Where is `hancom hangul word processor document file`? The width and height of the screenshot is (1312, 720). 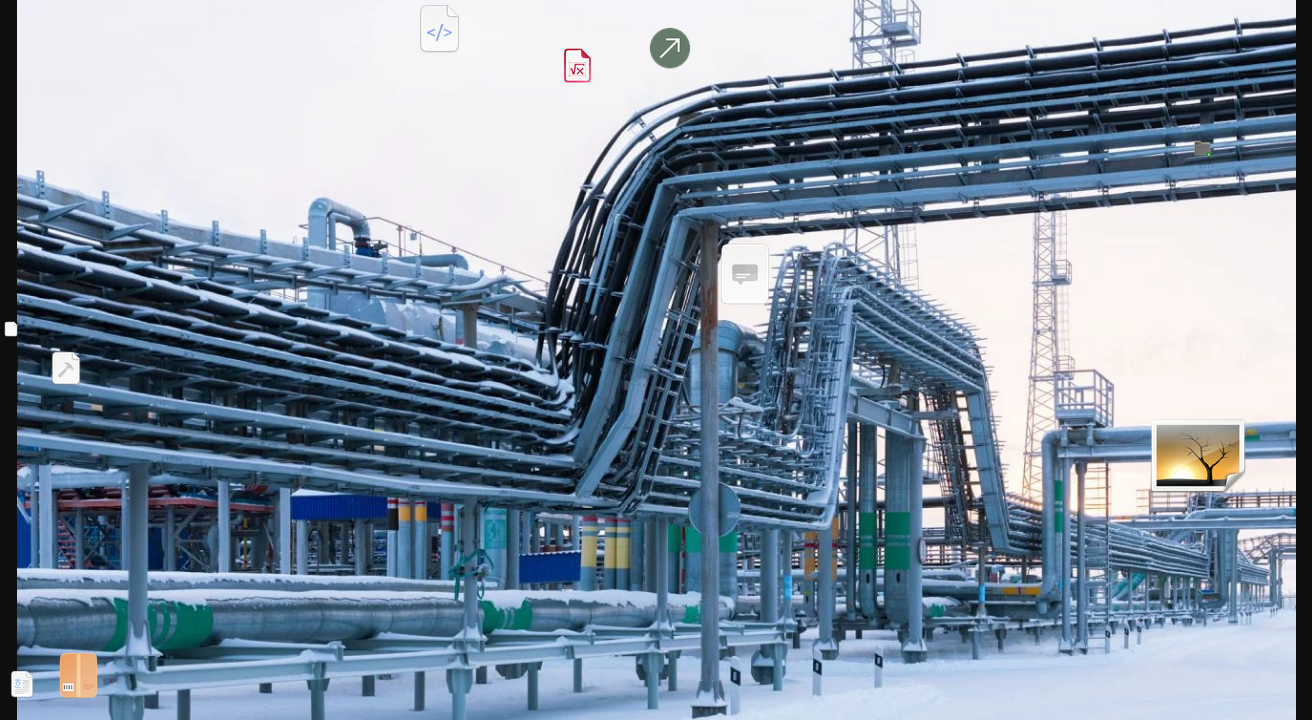
hancom hangul word processor document file is located at coordinates (22, 684).